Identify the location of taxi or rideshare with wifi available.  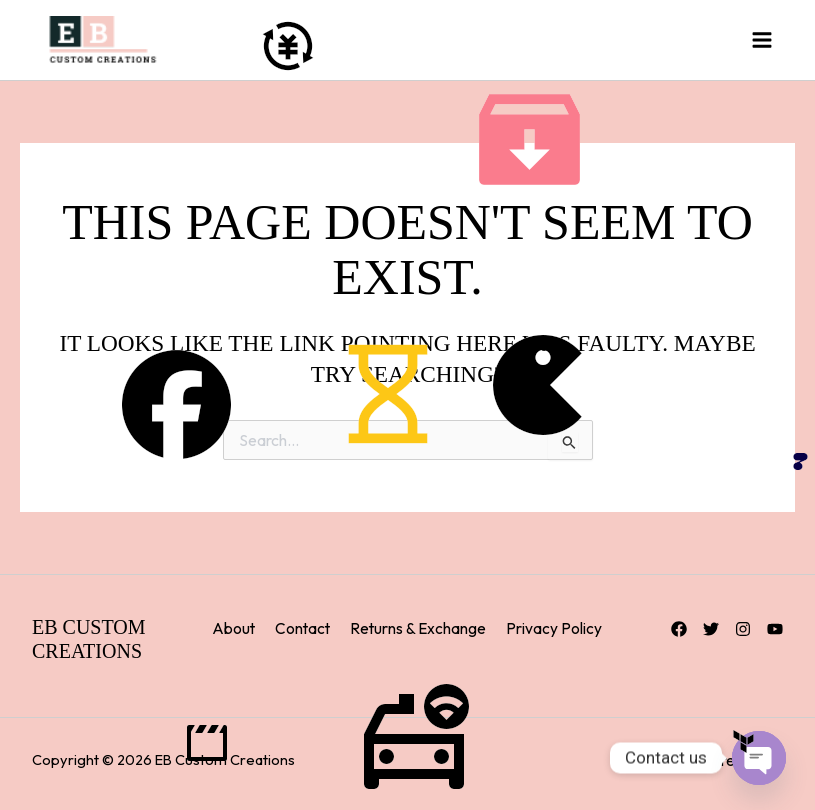
(414, 739).